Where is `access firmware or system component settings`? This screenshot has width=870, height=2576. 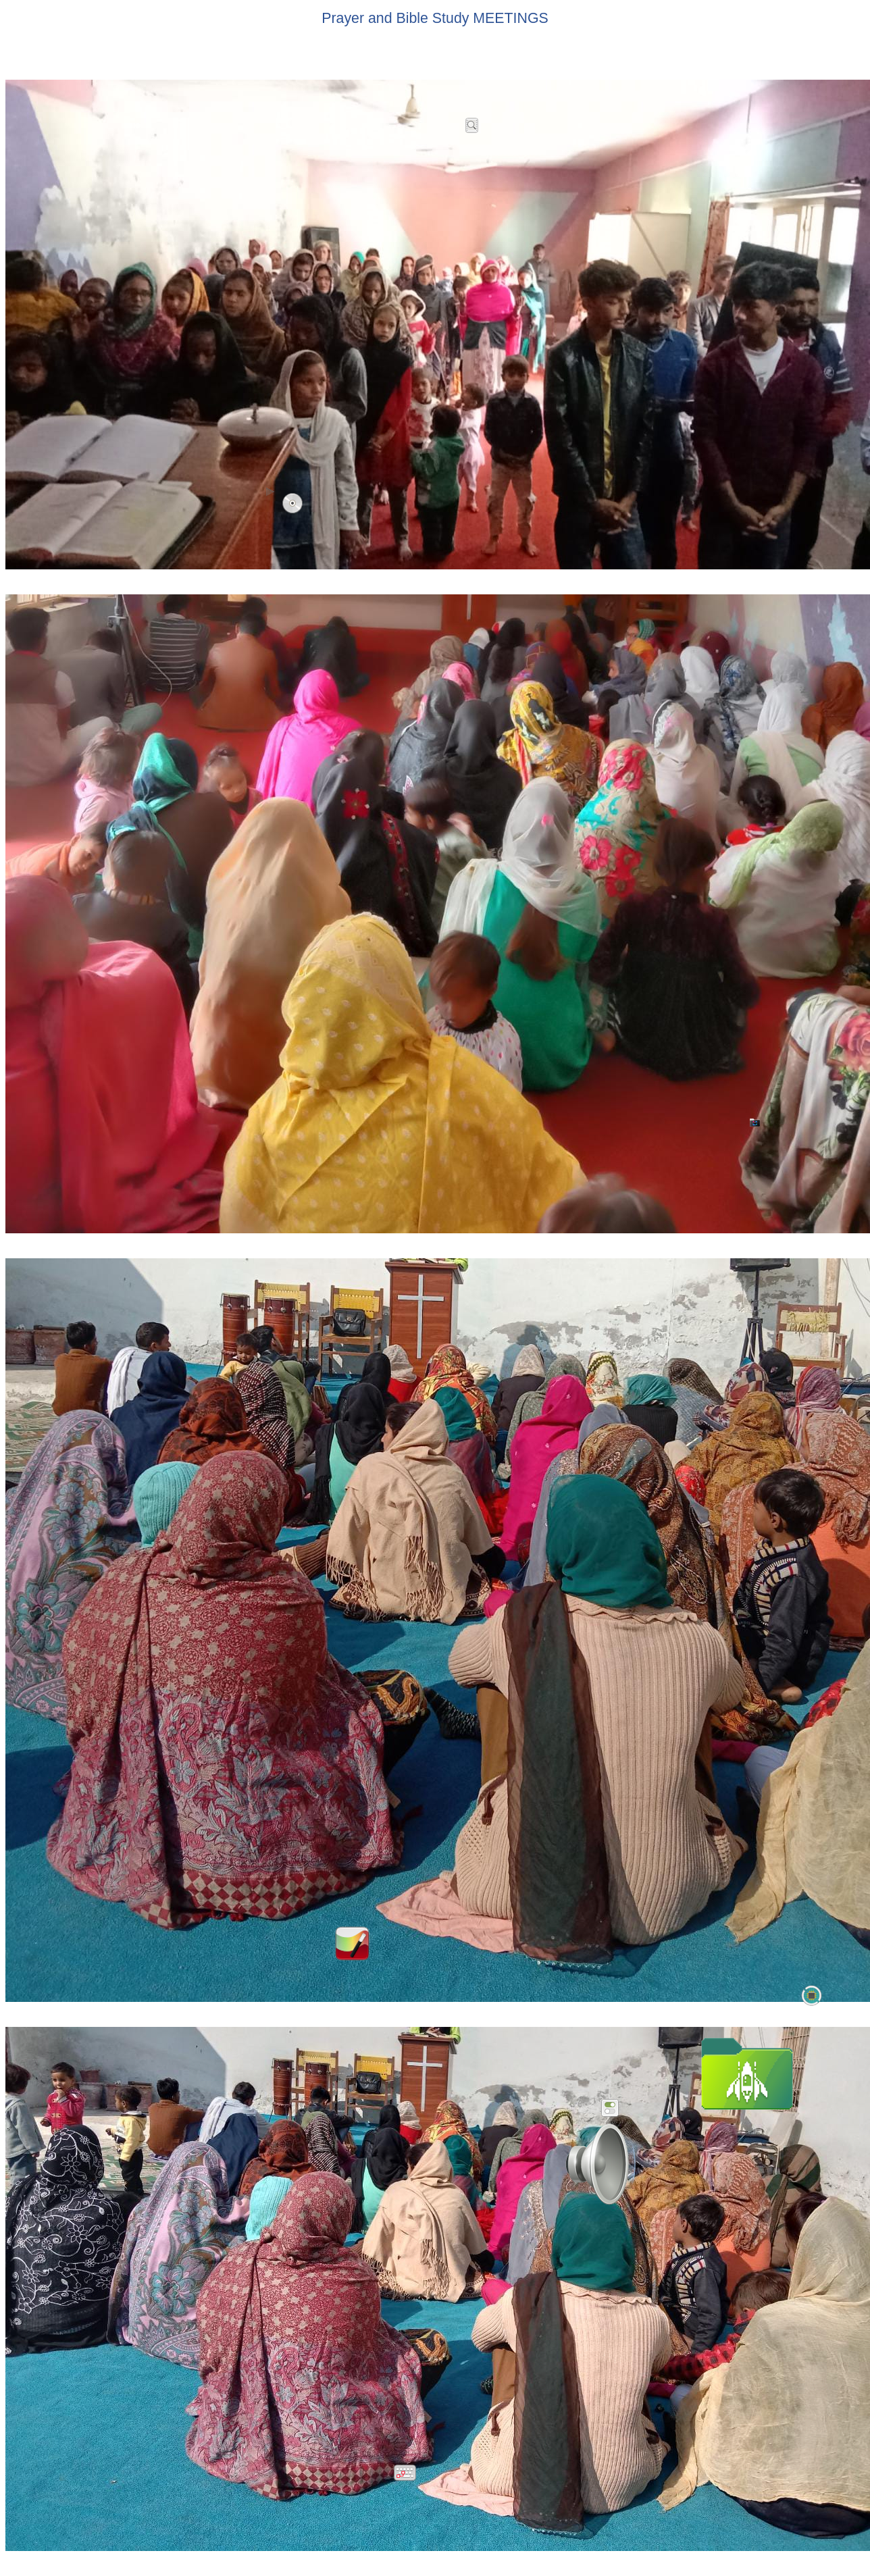 access firmware or system component settings is located at coordinates (811, 1995).